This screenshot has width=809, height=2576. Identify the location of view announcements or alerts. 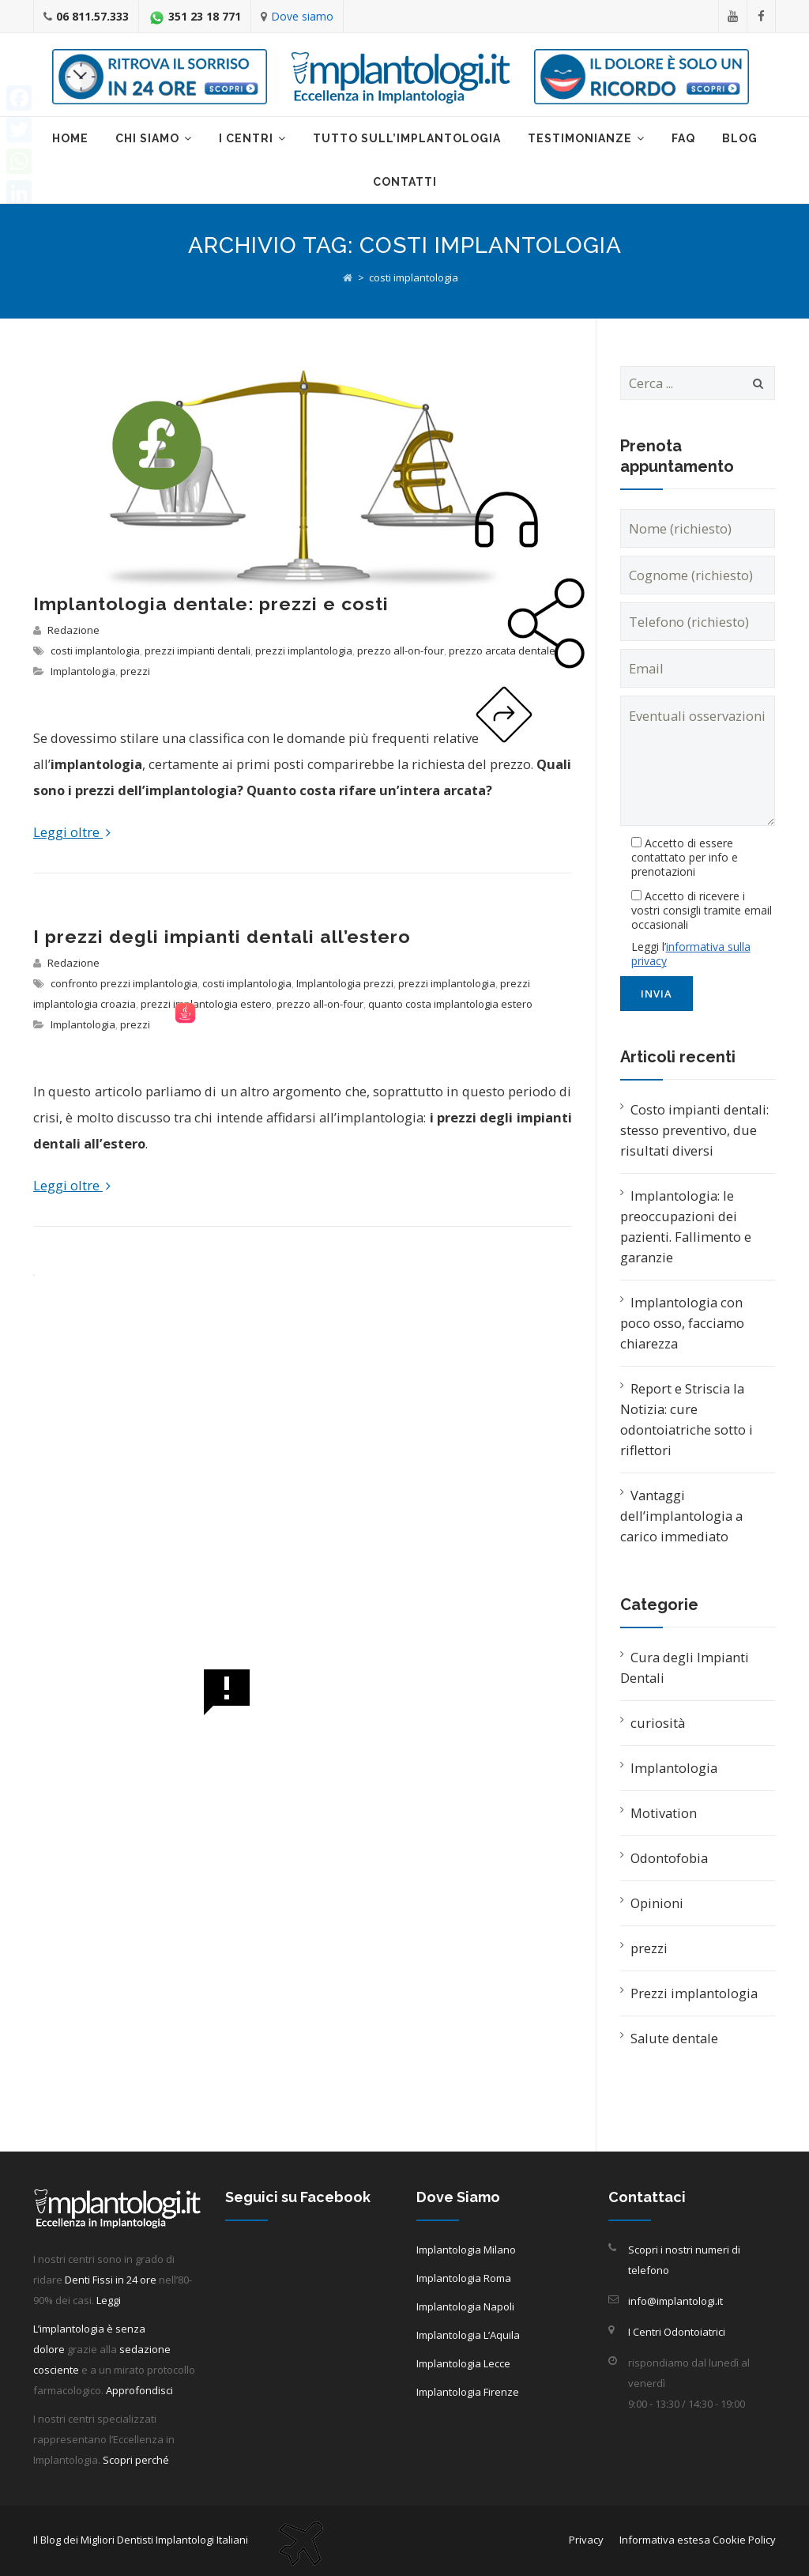
(227, 1692).